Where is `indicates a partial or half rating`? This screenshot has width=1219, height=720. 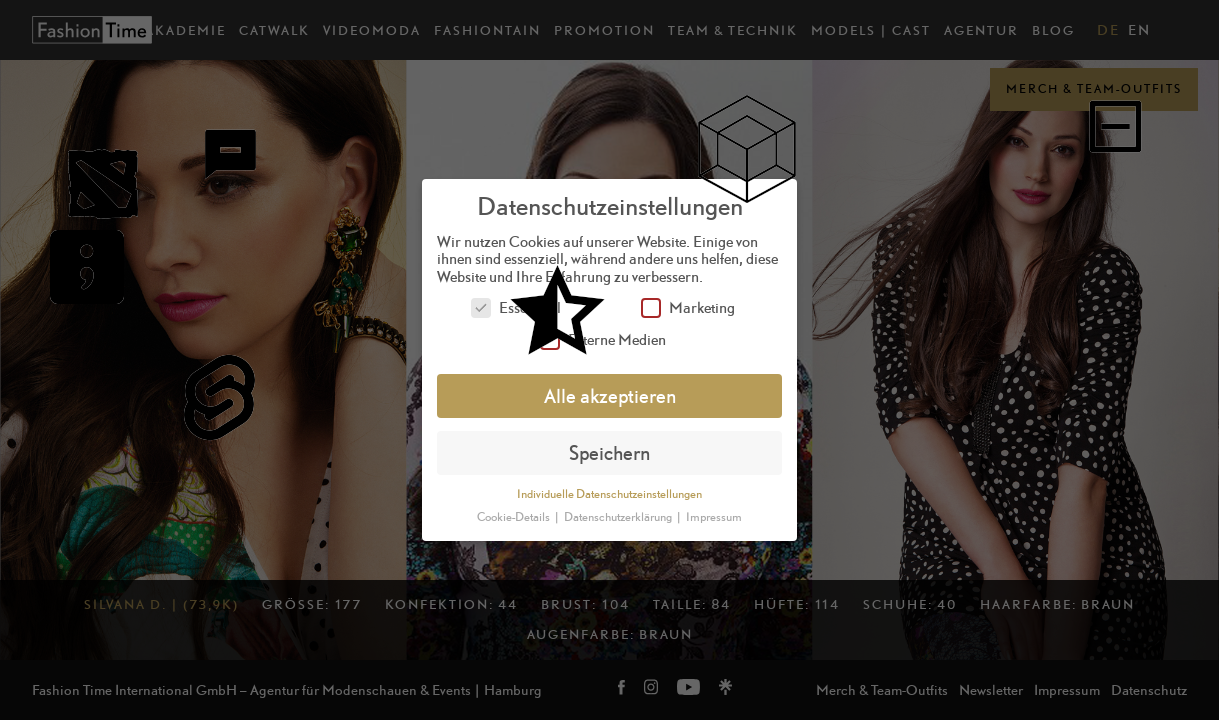
indicates a partial or half rating is located at coordinates (557, 312).